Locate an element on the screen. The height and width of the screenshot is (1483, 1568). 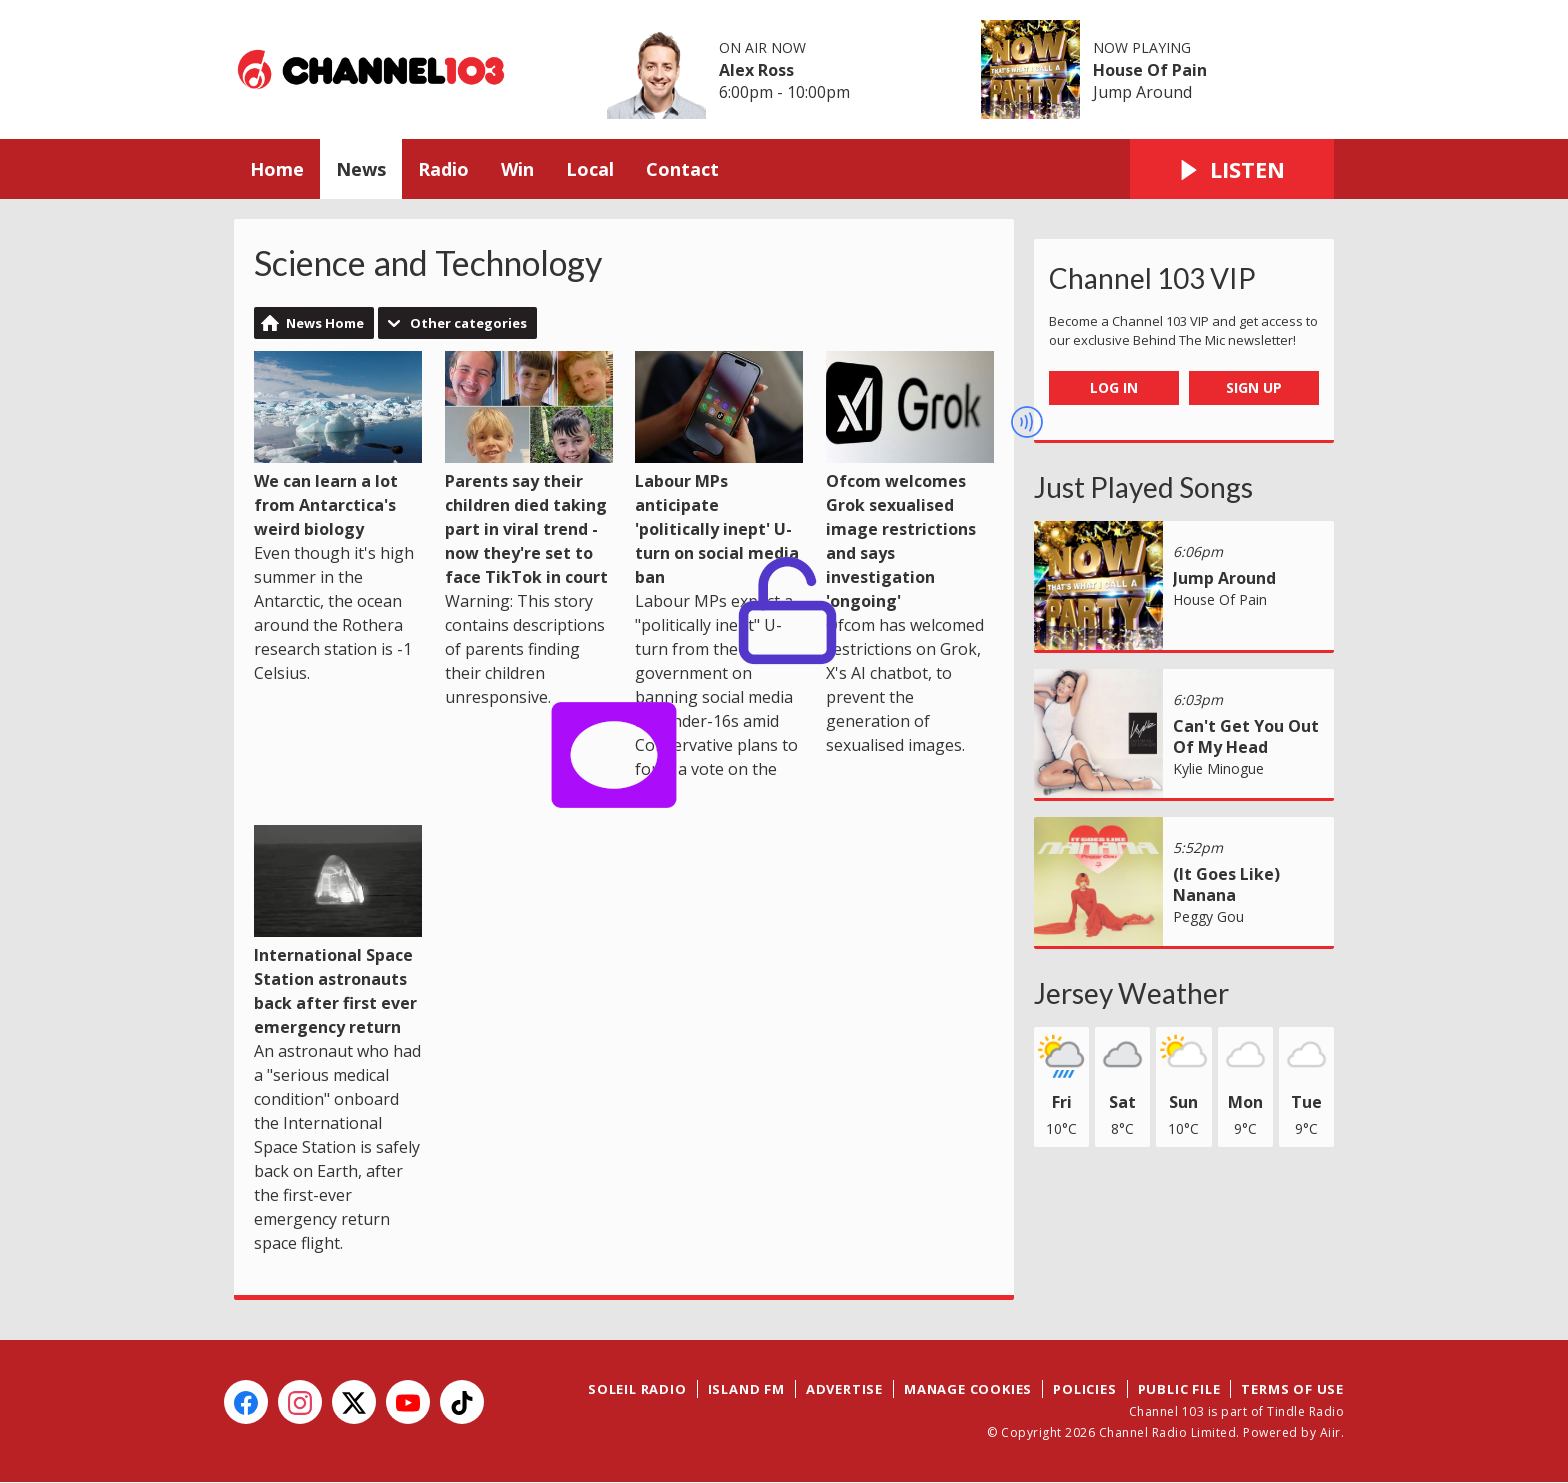
unlocked or unsecured state is located at coordinates (787, 610).